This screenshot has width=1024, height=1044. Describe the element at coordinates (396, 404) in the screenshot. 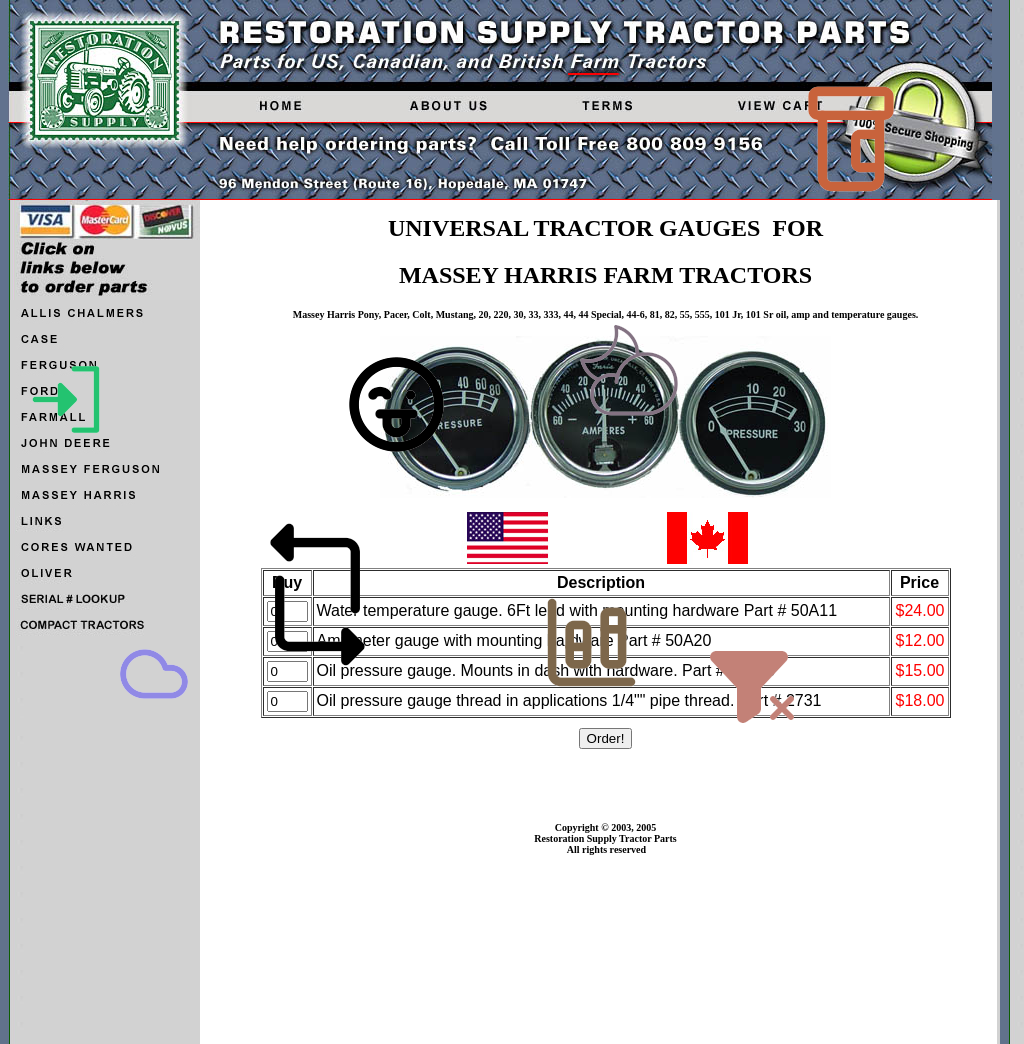

I see `add a playful or joking tone to a message` at that location.